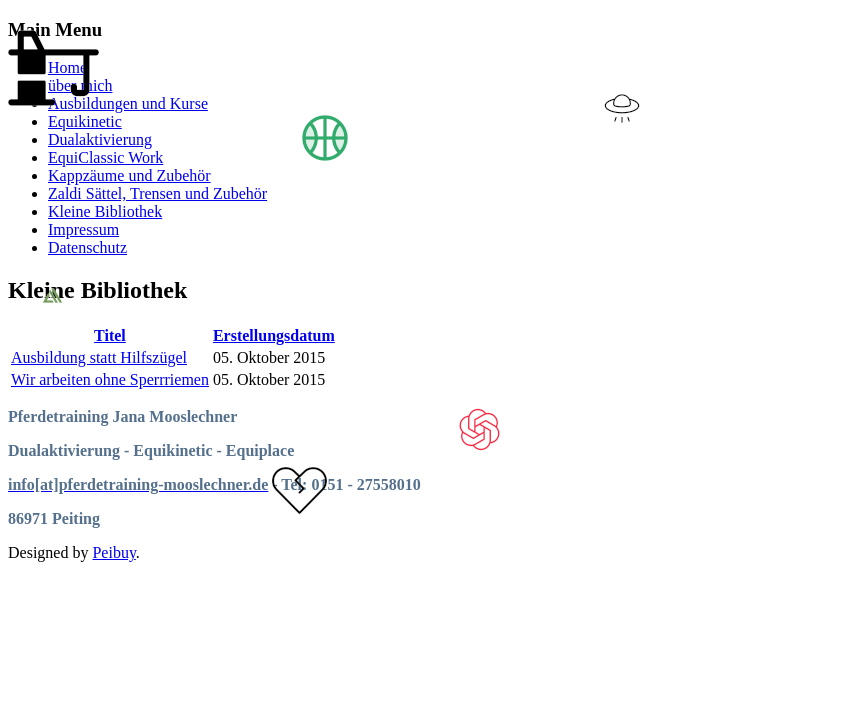  I want to click on unlike or remove from favorites, so click(299, 488).